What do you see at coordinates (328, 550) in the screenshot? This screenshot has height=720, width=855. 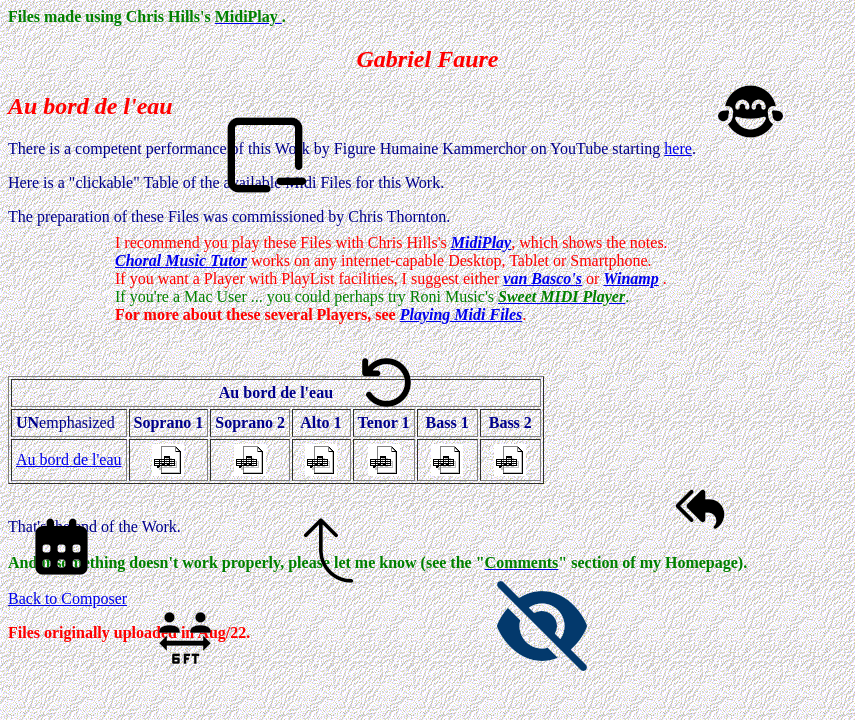 I see `go back and up in navigation` at bounding box center [328, 550].